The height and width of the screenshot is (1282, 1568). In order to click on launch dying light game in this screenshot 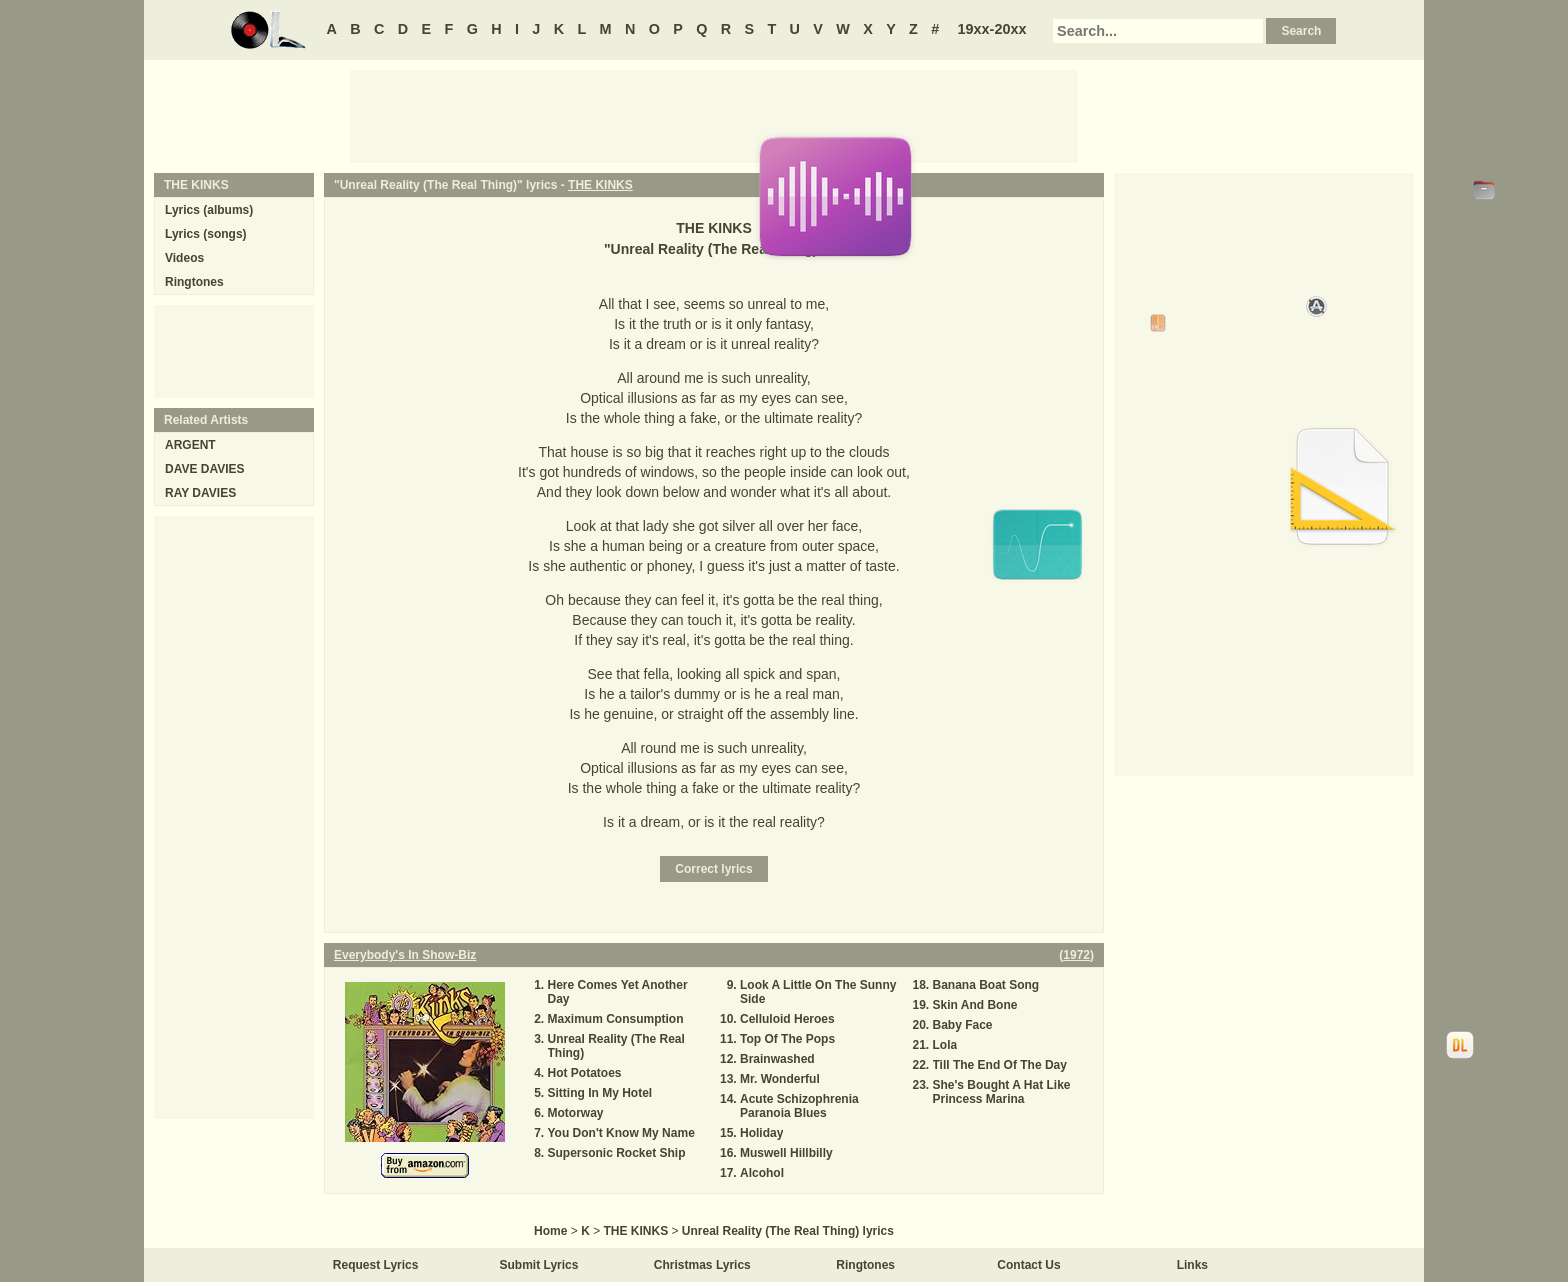, I will do `click(1460, 1045)`.